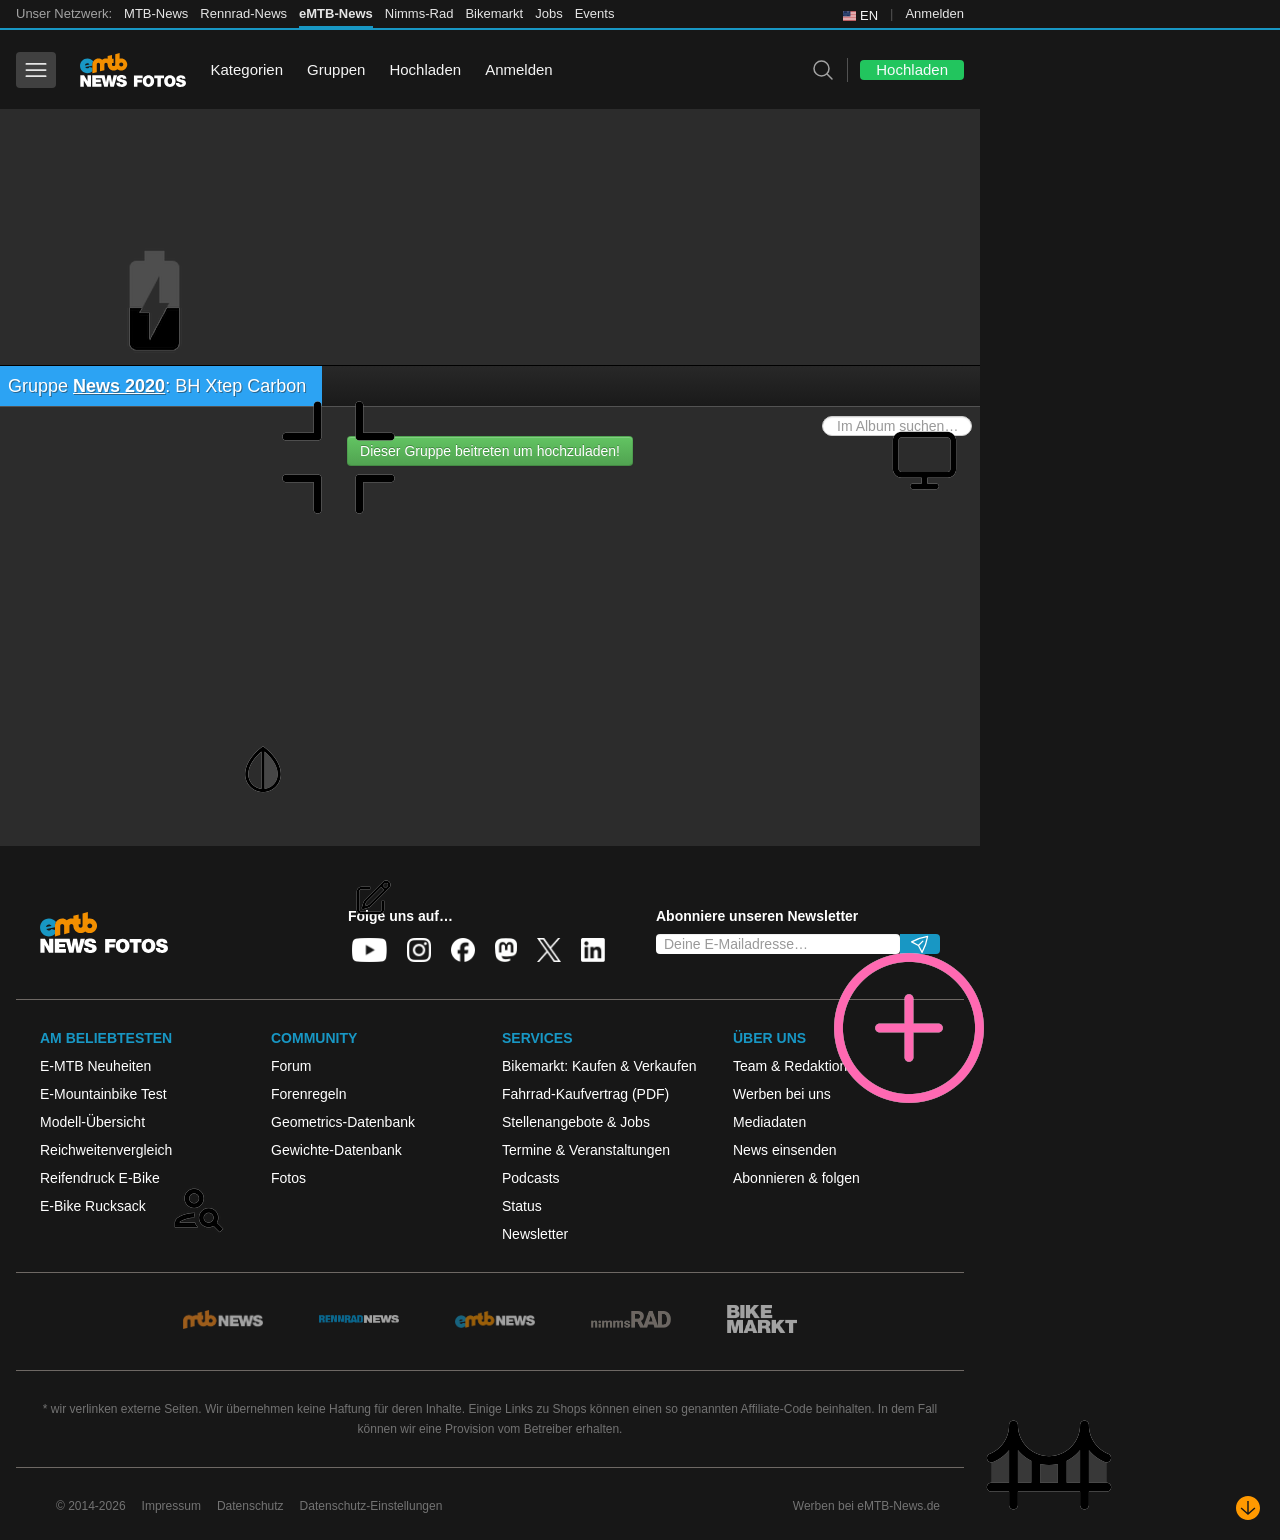  I want to click on edit or compose a new document, so click(373, 898).